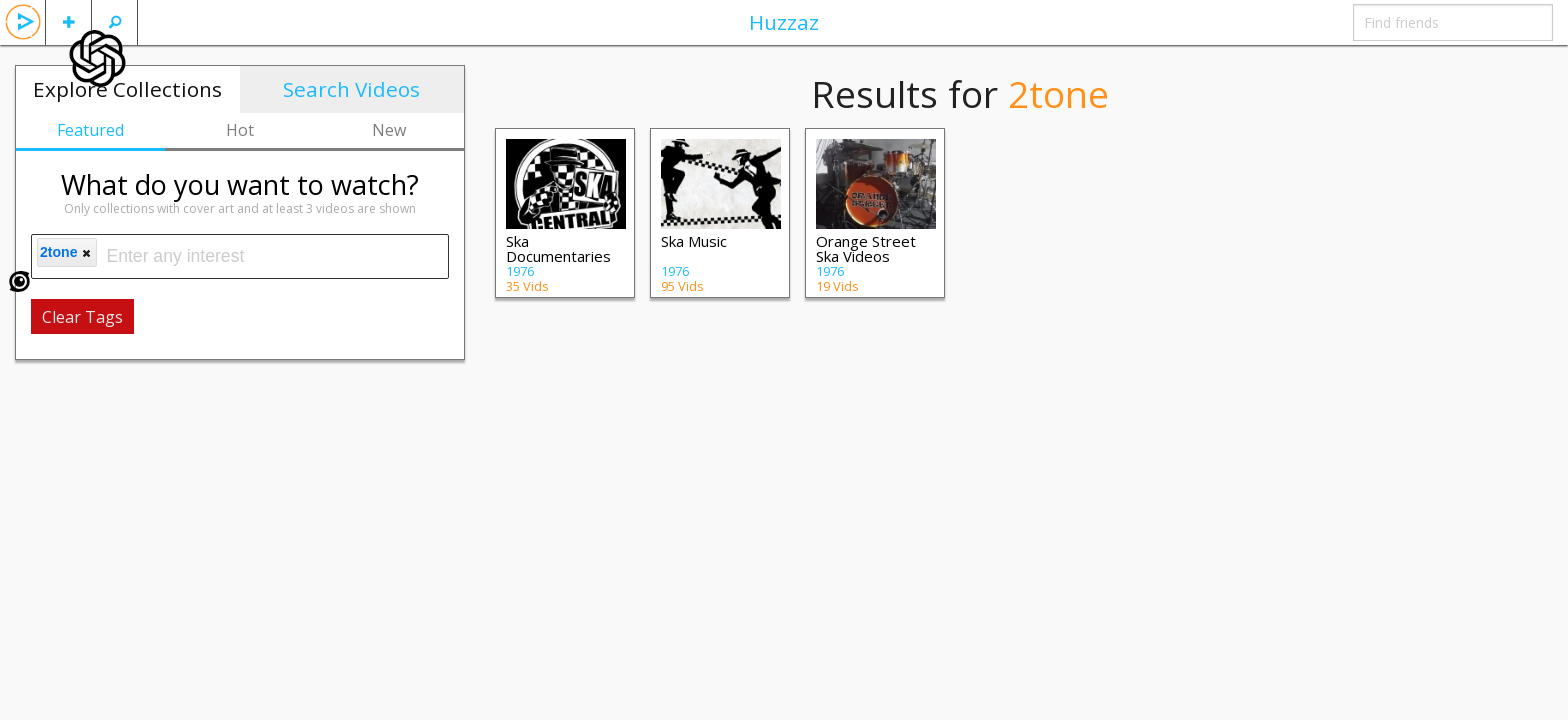  Describe the element at coordinates (97, 58) in the screenshot. I see `open the OpenAI app or service` at that location.